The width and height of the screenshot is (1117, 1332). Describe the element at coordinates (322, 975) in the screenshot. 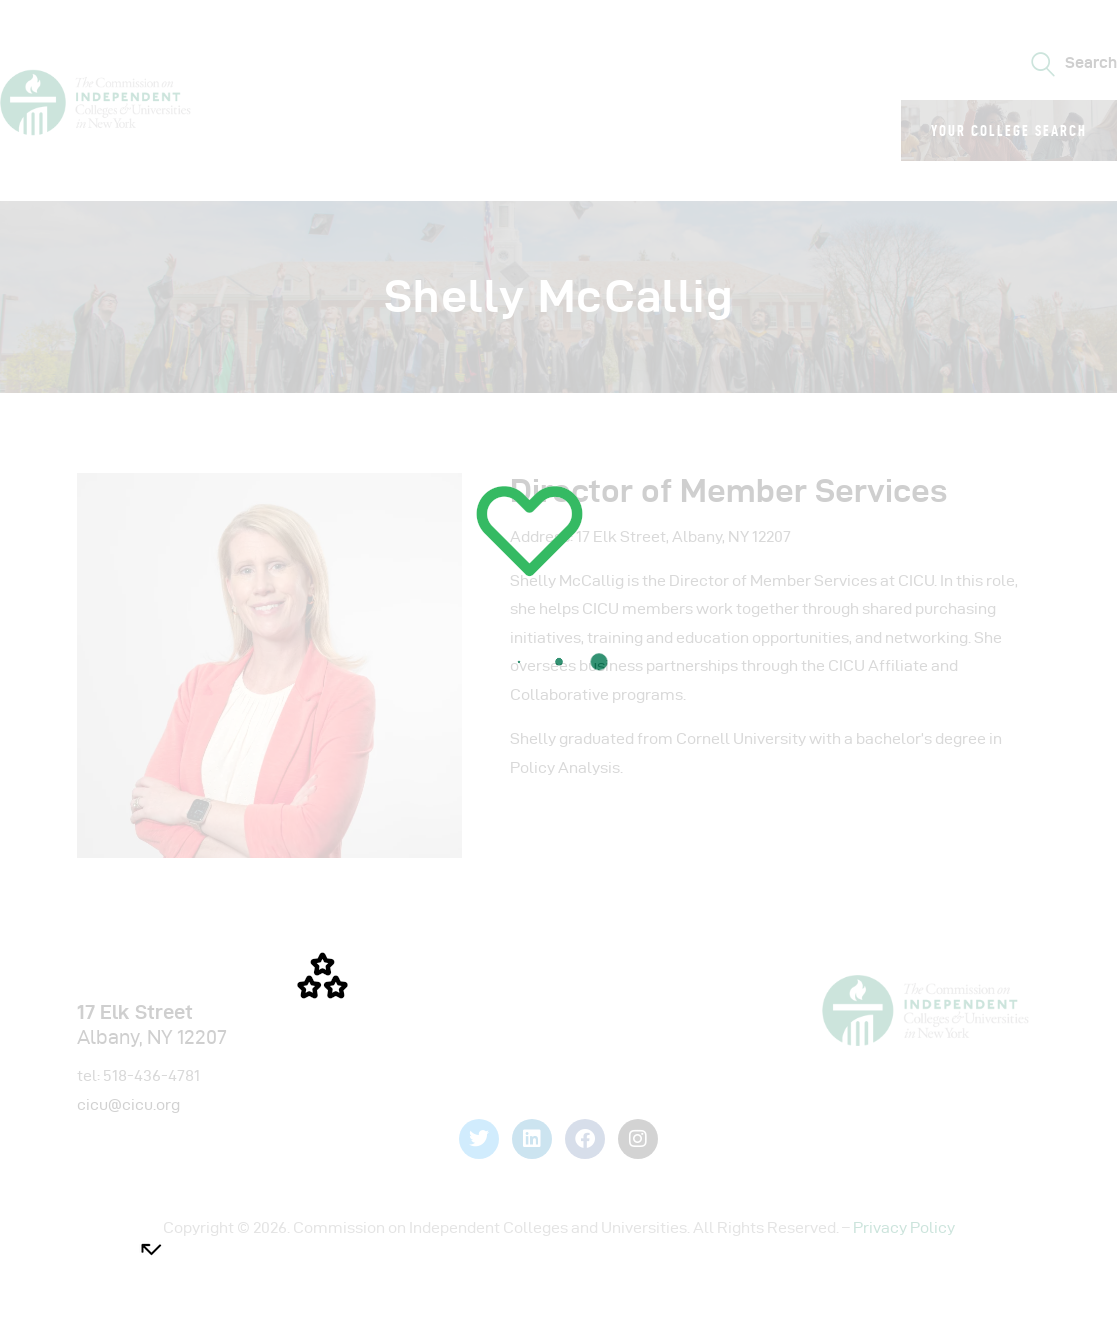

I see `view ratings or reviews` at that location.